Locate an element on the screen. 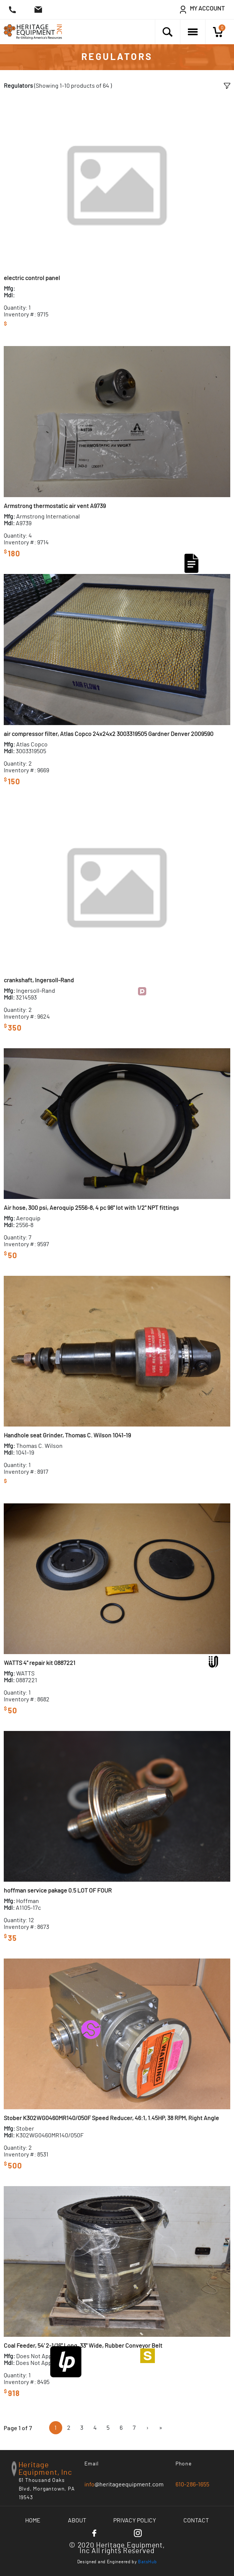 The image size is (234, 2576). link to Liberapay donation page is located at coordinates (66, 2362).